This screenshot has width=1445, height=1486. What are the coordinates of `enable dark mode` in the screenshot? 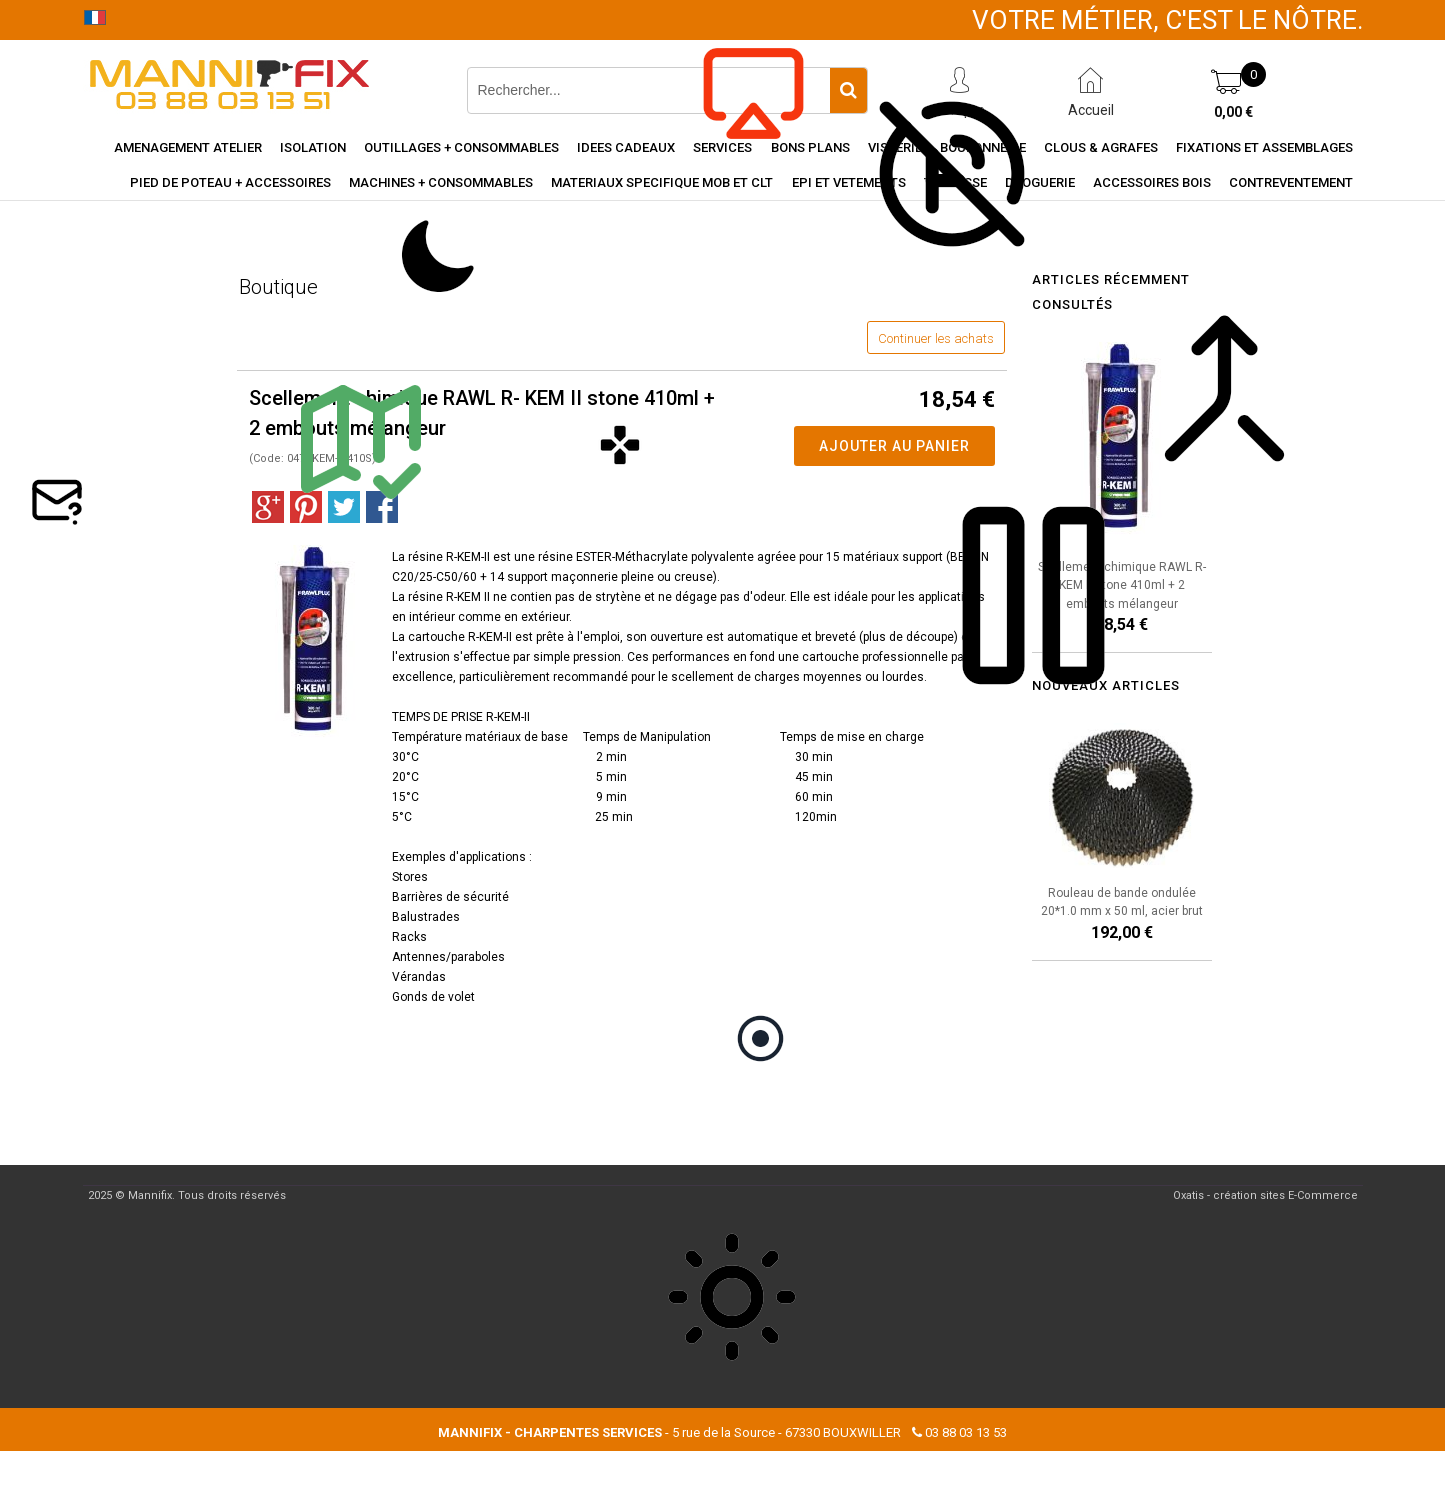 It's located at (436, 257).